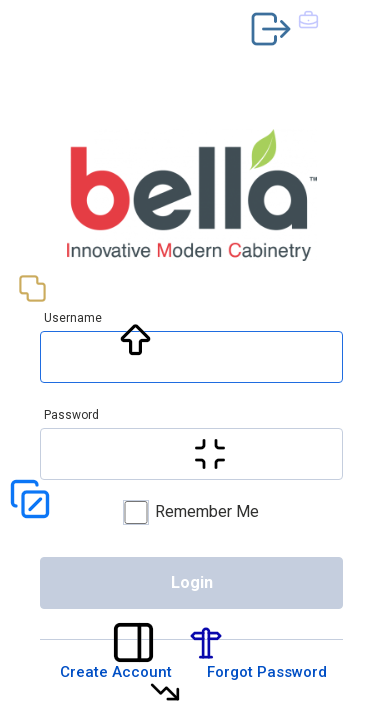 The height and width of the screenshot is (720, 383). I want to click on merge or combine selected items, so click(32, 288).